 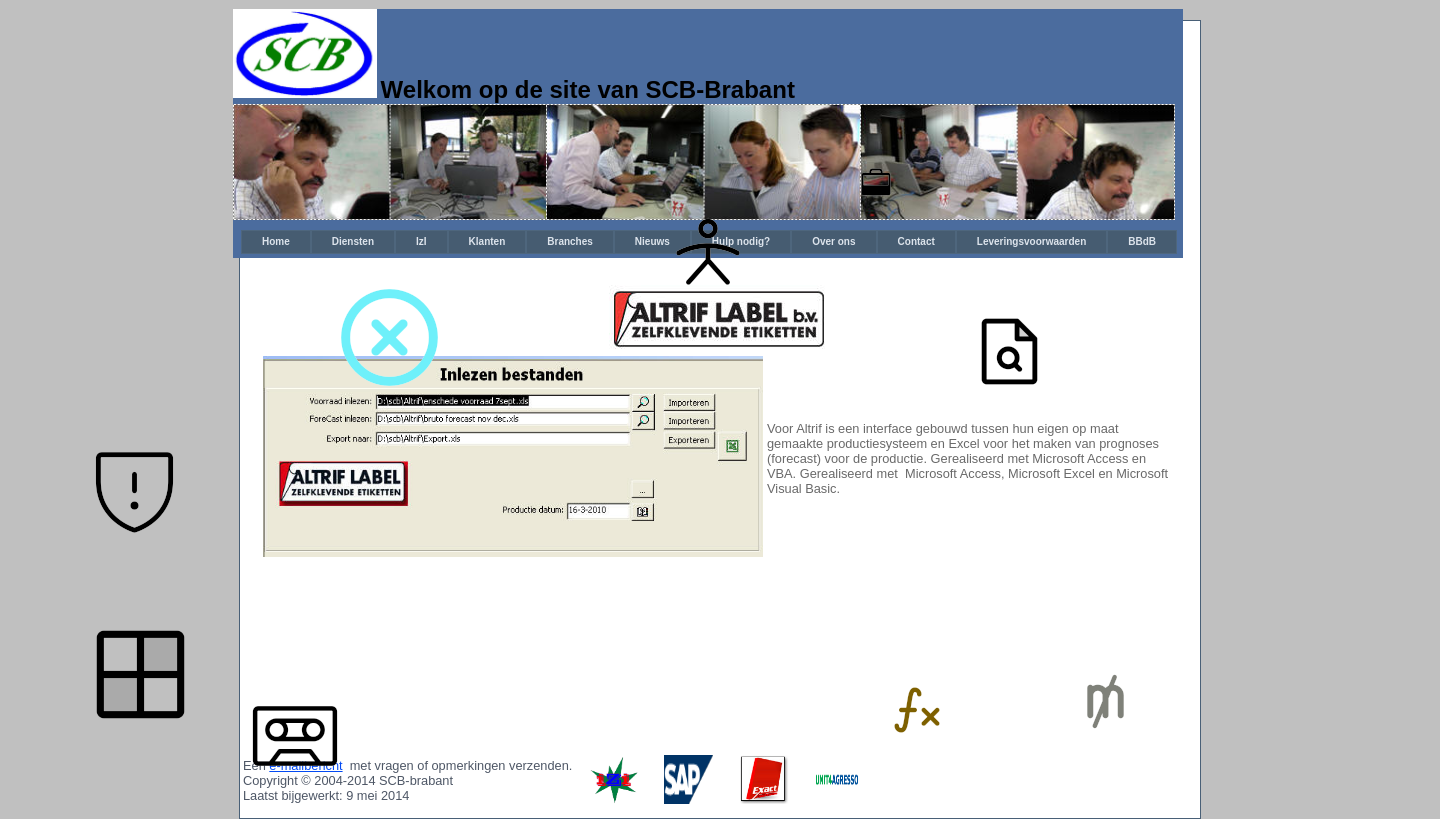 I want to click on access travel or trip planning features, so click(x=876, y=183).